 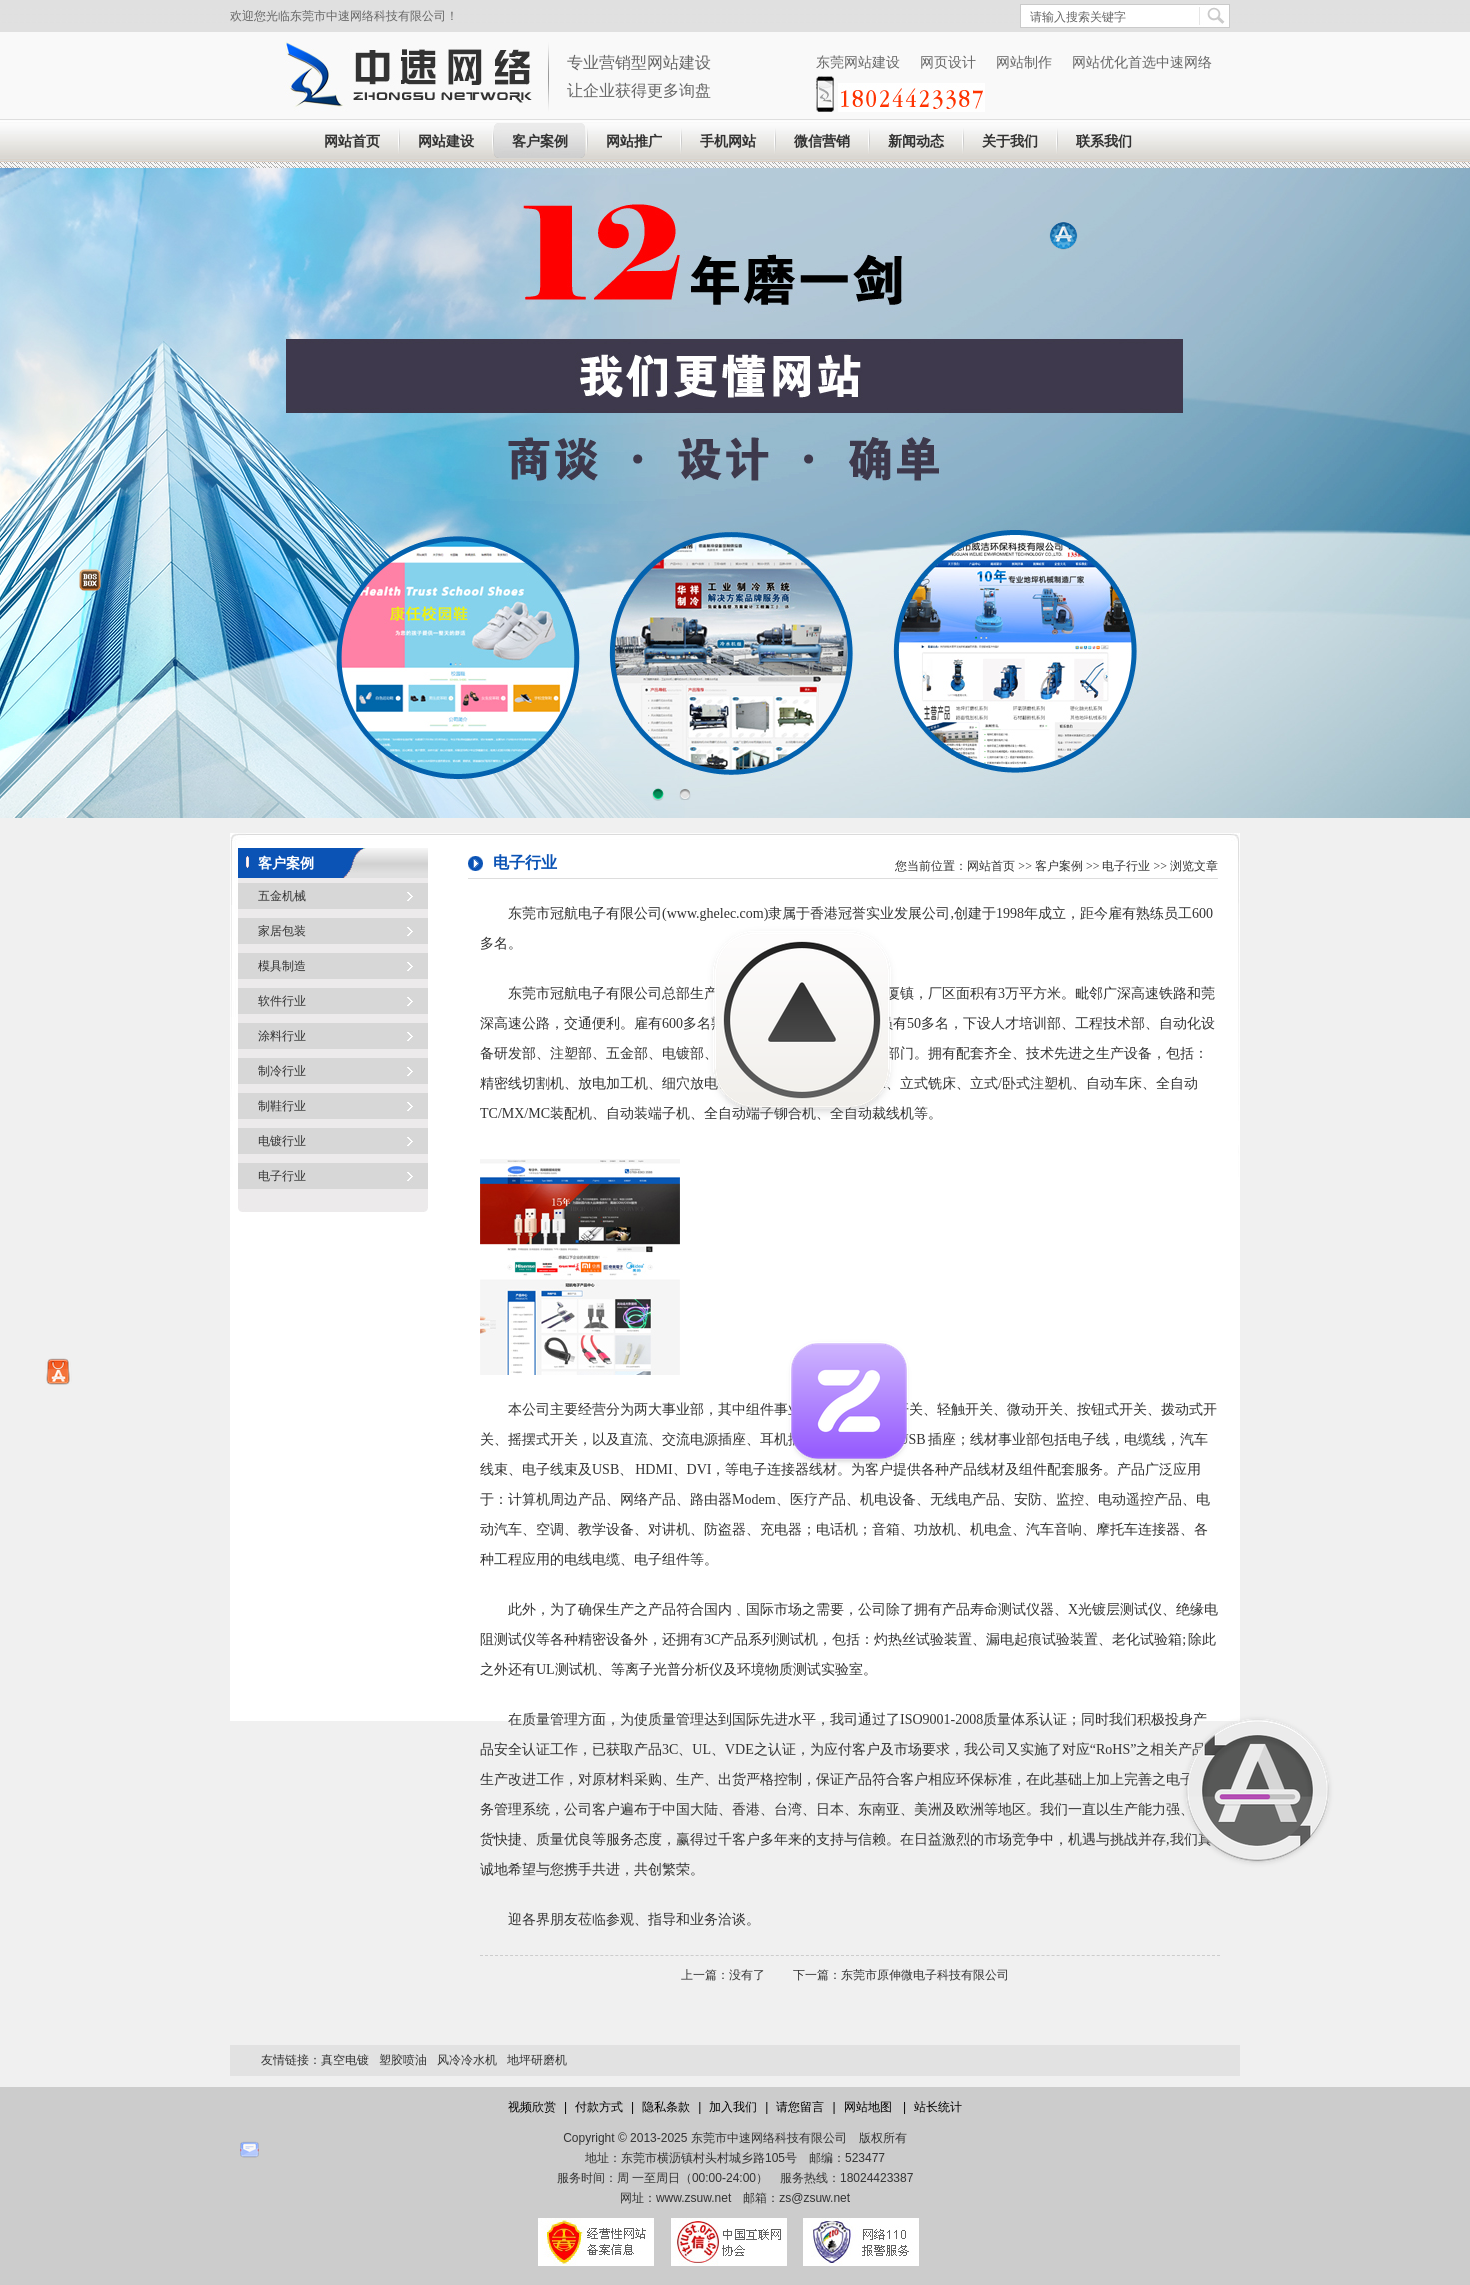 What do you see at coordinates (249, 2149) in the screenshot?
I see `open the mail application` at bounding box center [249, 2149].